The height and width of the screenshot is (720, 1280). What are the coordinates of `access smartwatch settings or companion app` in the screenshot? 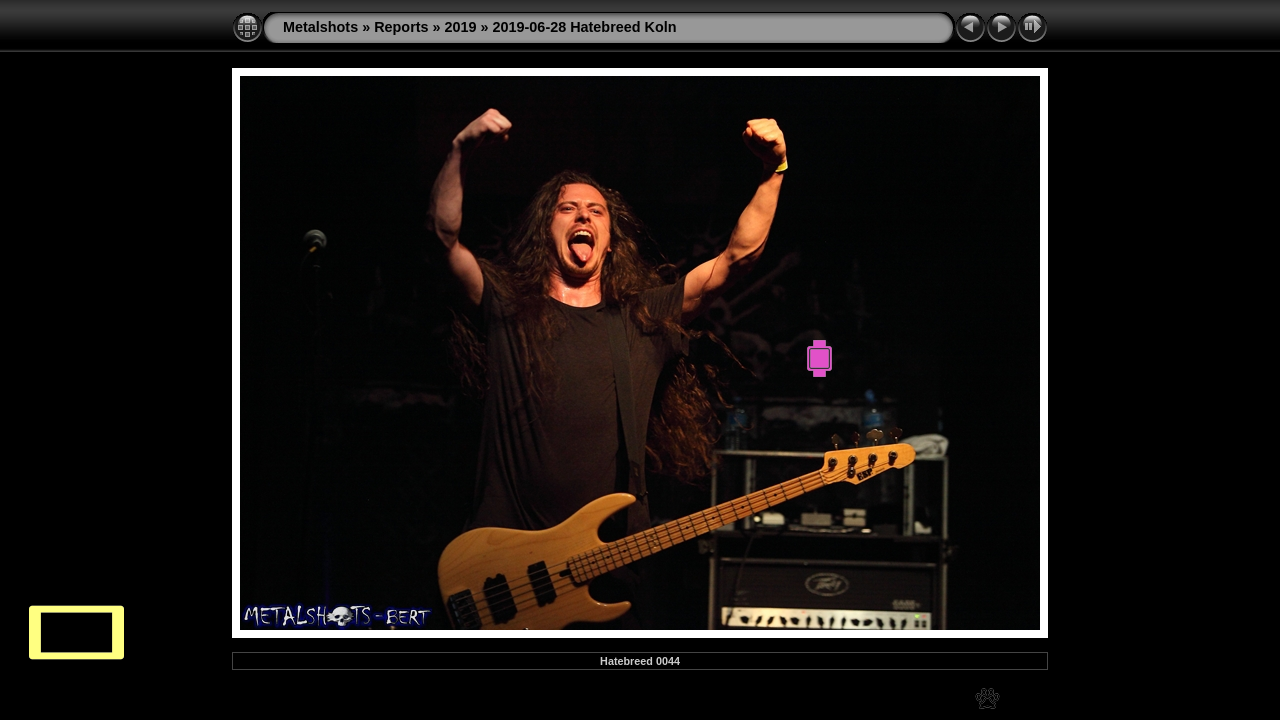 It's located at (819, 358).